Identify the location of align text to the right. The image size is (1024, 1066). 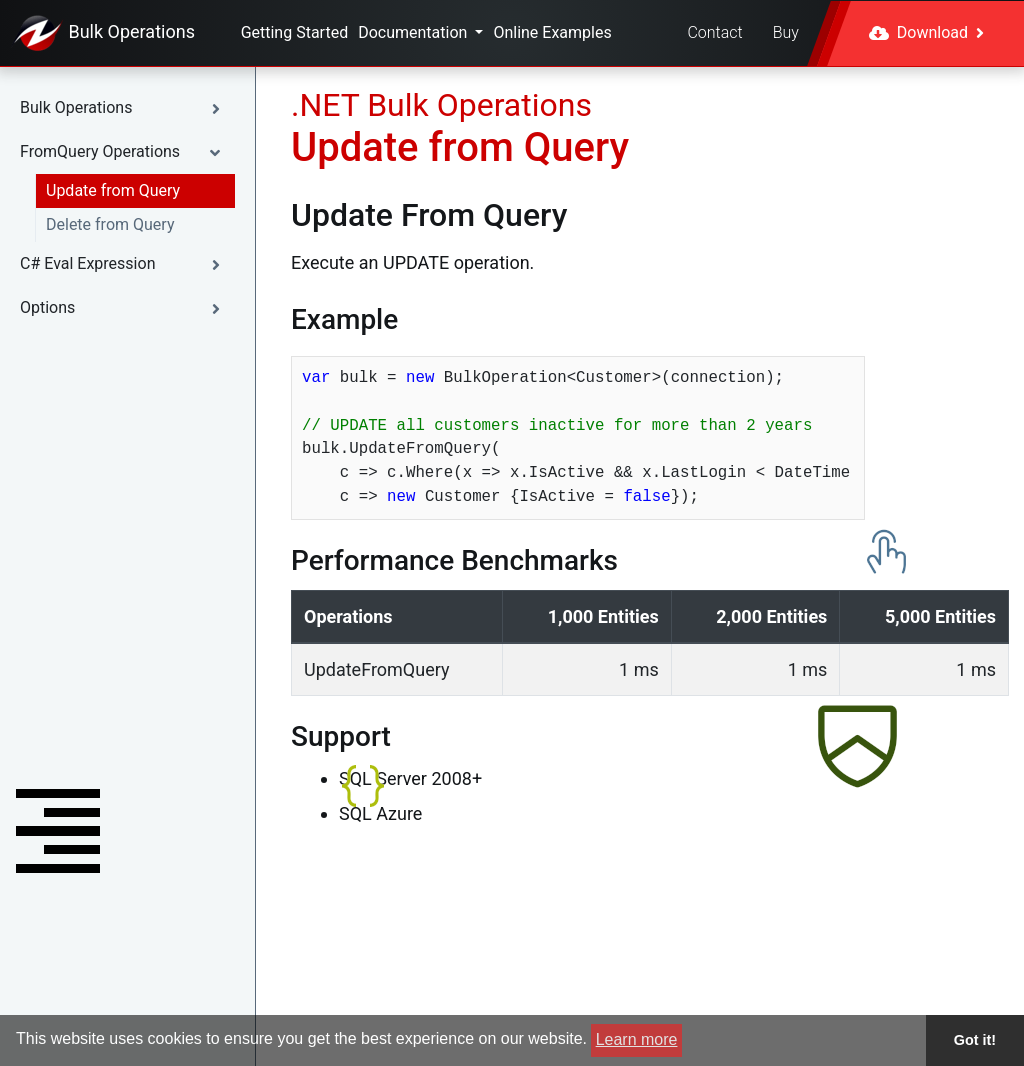
(58, 831).